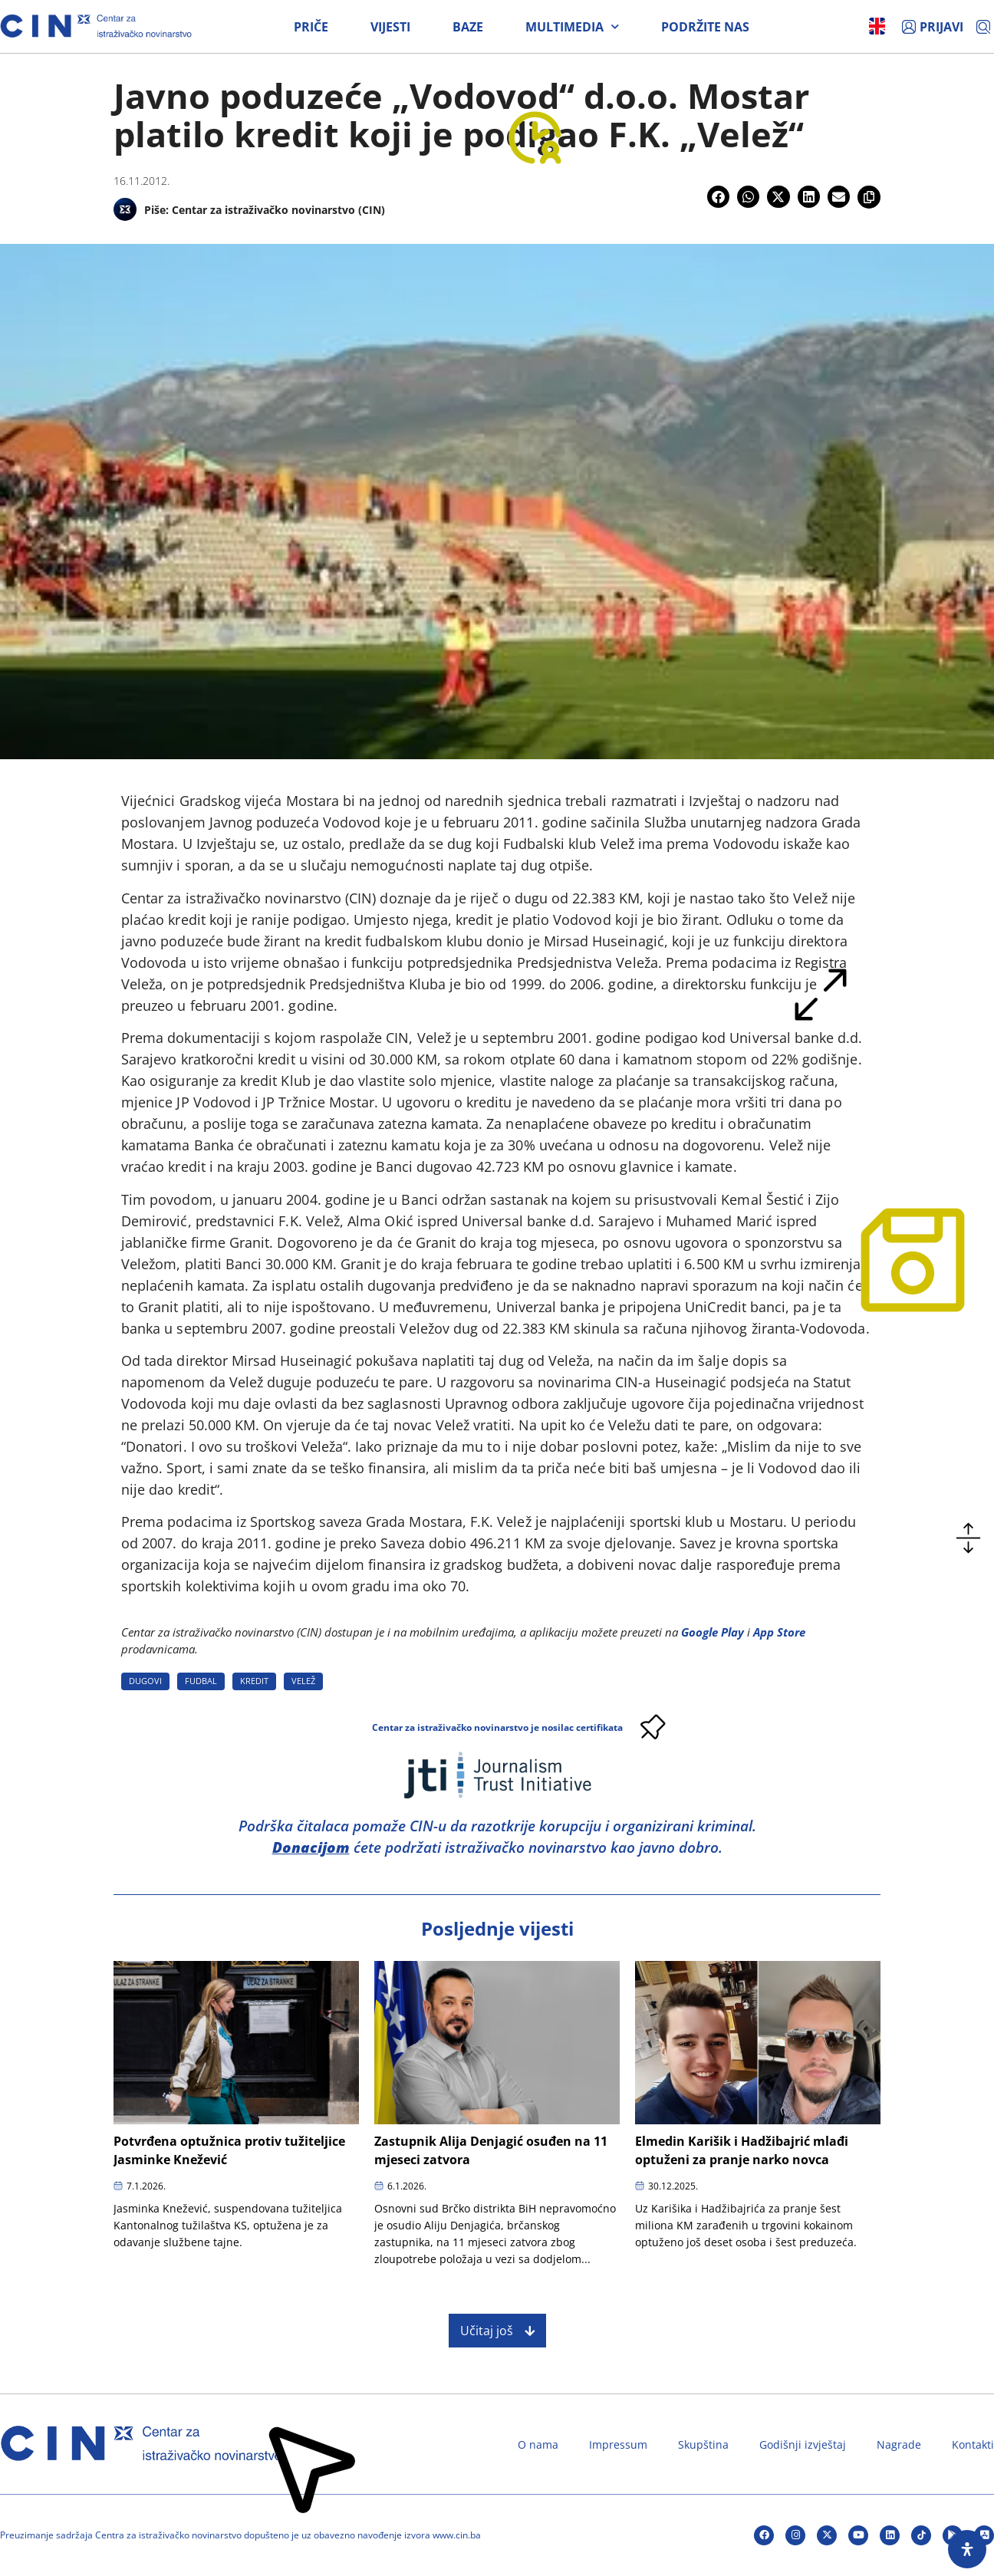 The height and width of the screenshot is (2576, 994). Describe the element at coordinates (821, 995) in the screenshot. I see `expand to fullscreen mode` at that location.